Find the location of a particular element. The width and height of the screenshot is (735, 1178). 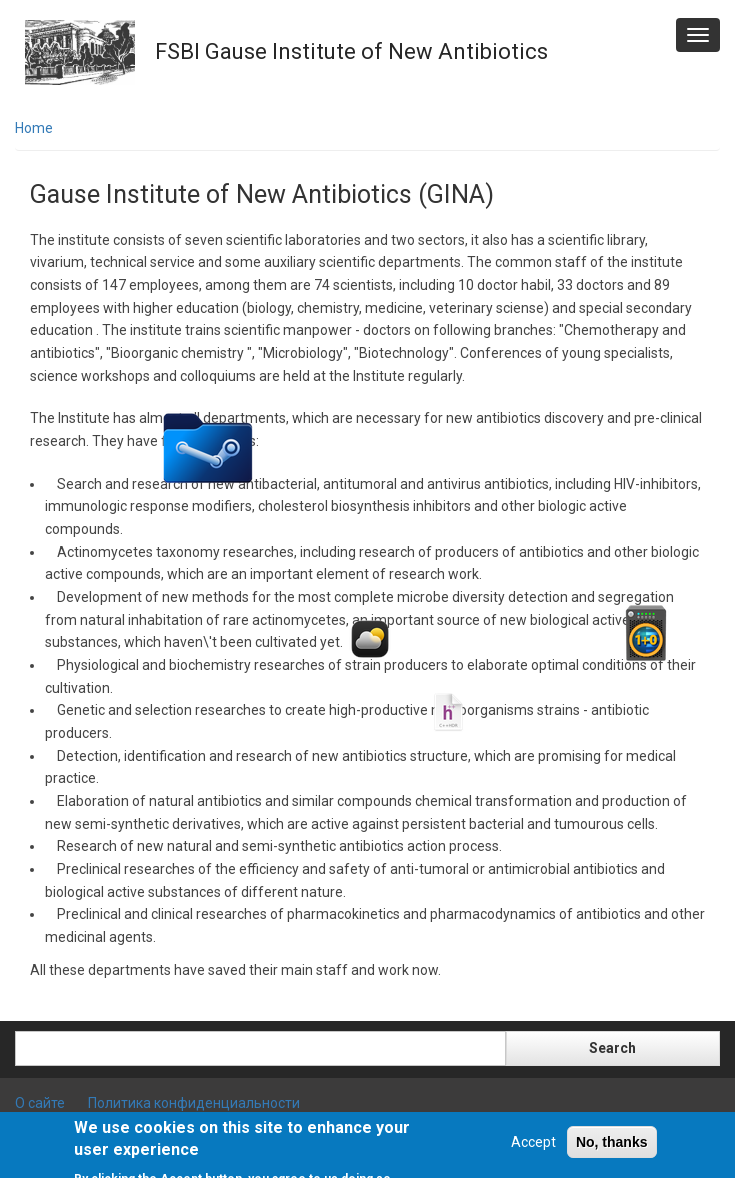

open your Steam games folder is located at coordinates (207, 450).